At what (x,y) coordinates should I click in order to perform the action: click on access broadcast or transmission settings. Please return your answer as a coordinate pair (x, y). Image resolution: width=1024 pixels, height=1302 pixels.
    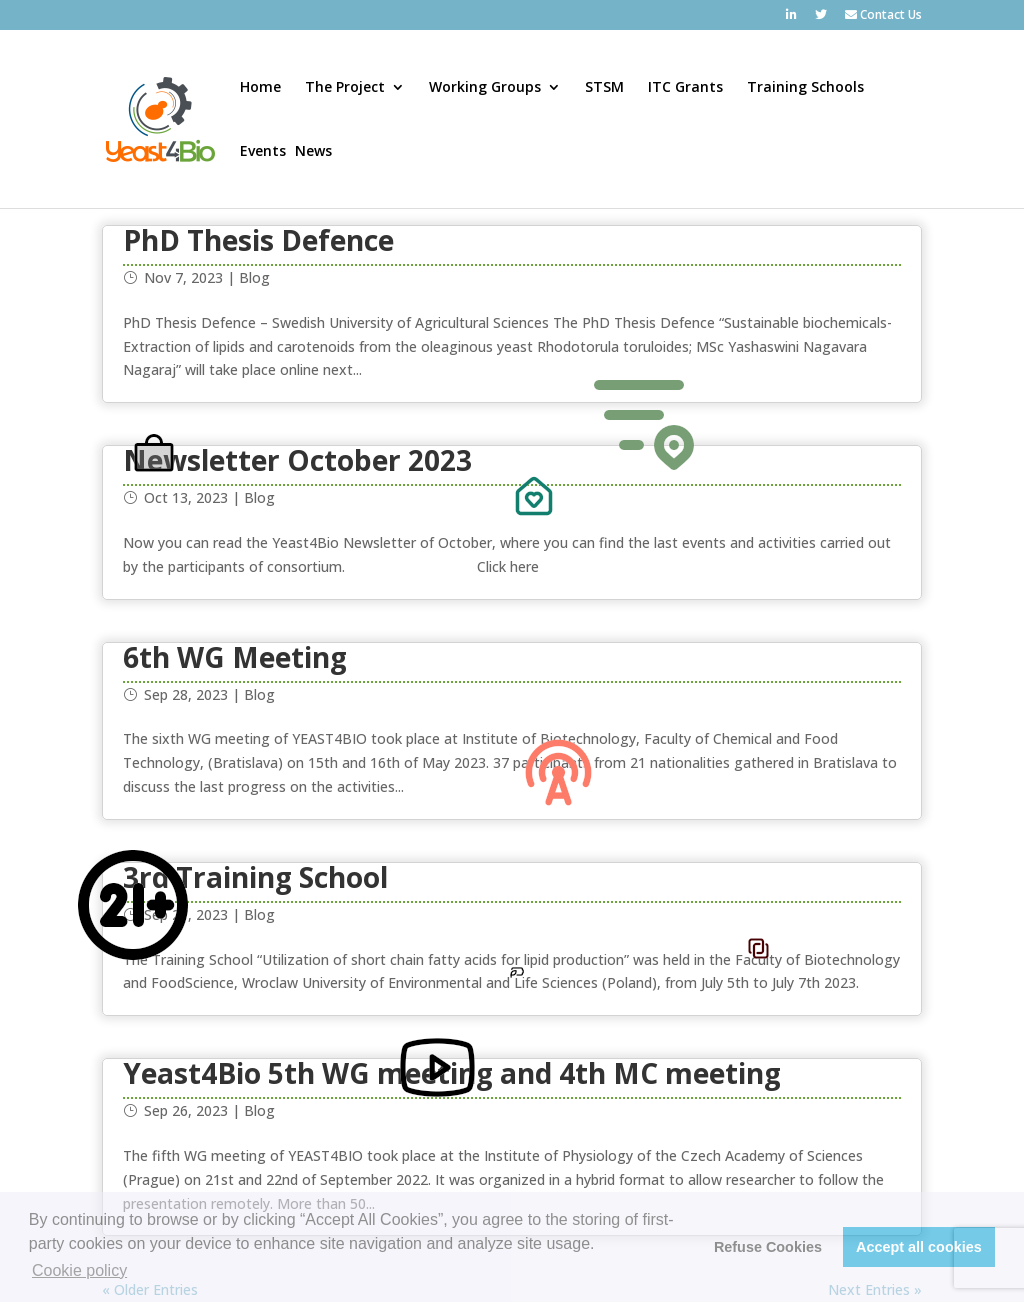
    Looking at the image, I should click on (558, 772).